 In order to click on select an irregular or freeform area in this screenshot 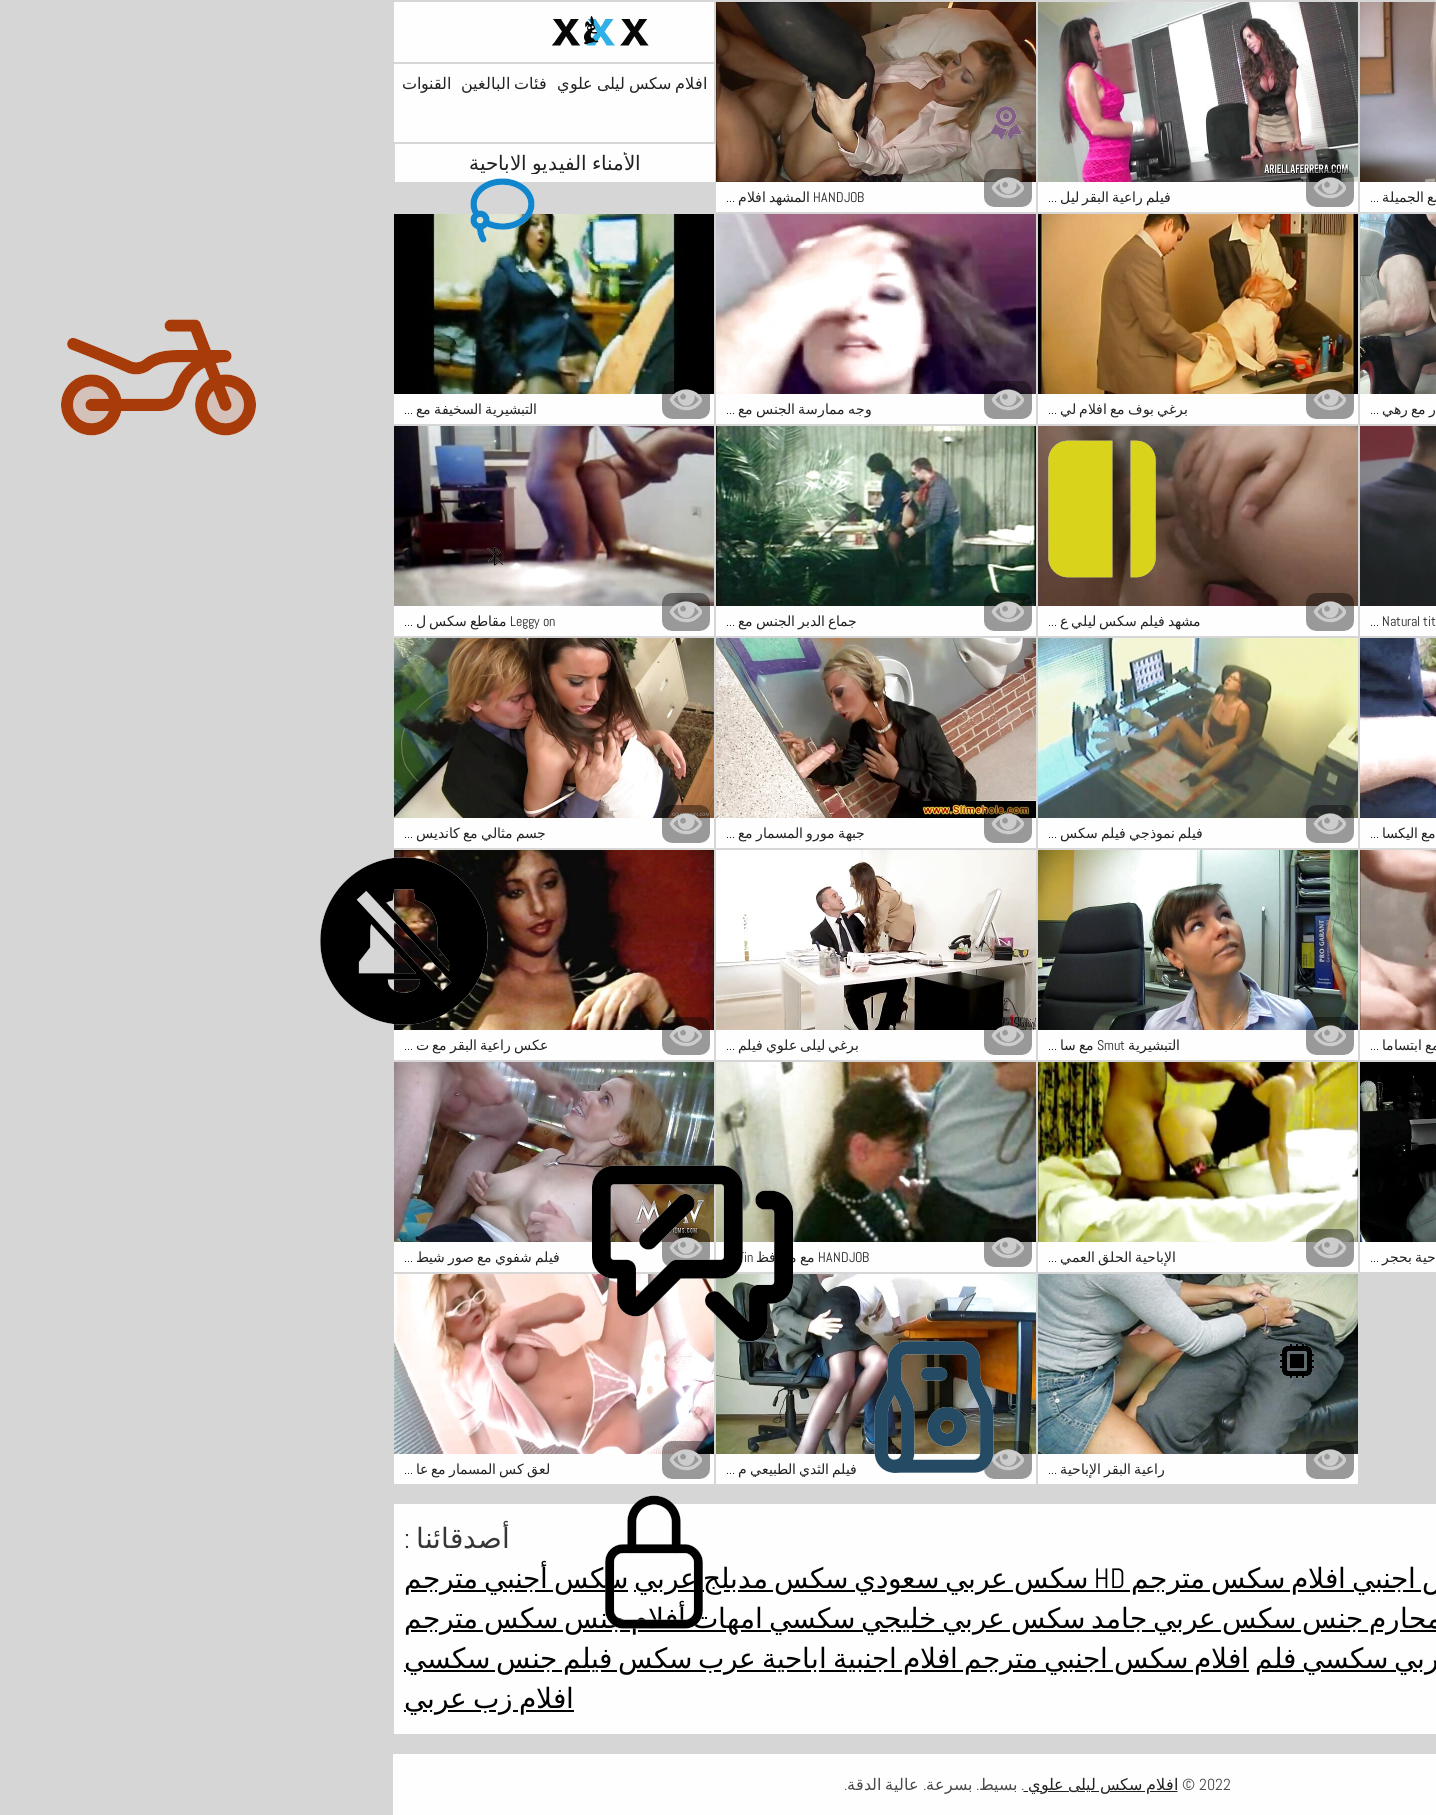, I will do `click(502, 210)`.